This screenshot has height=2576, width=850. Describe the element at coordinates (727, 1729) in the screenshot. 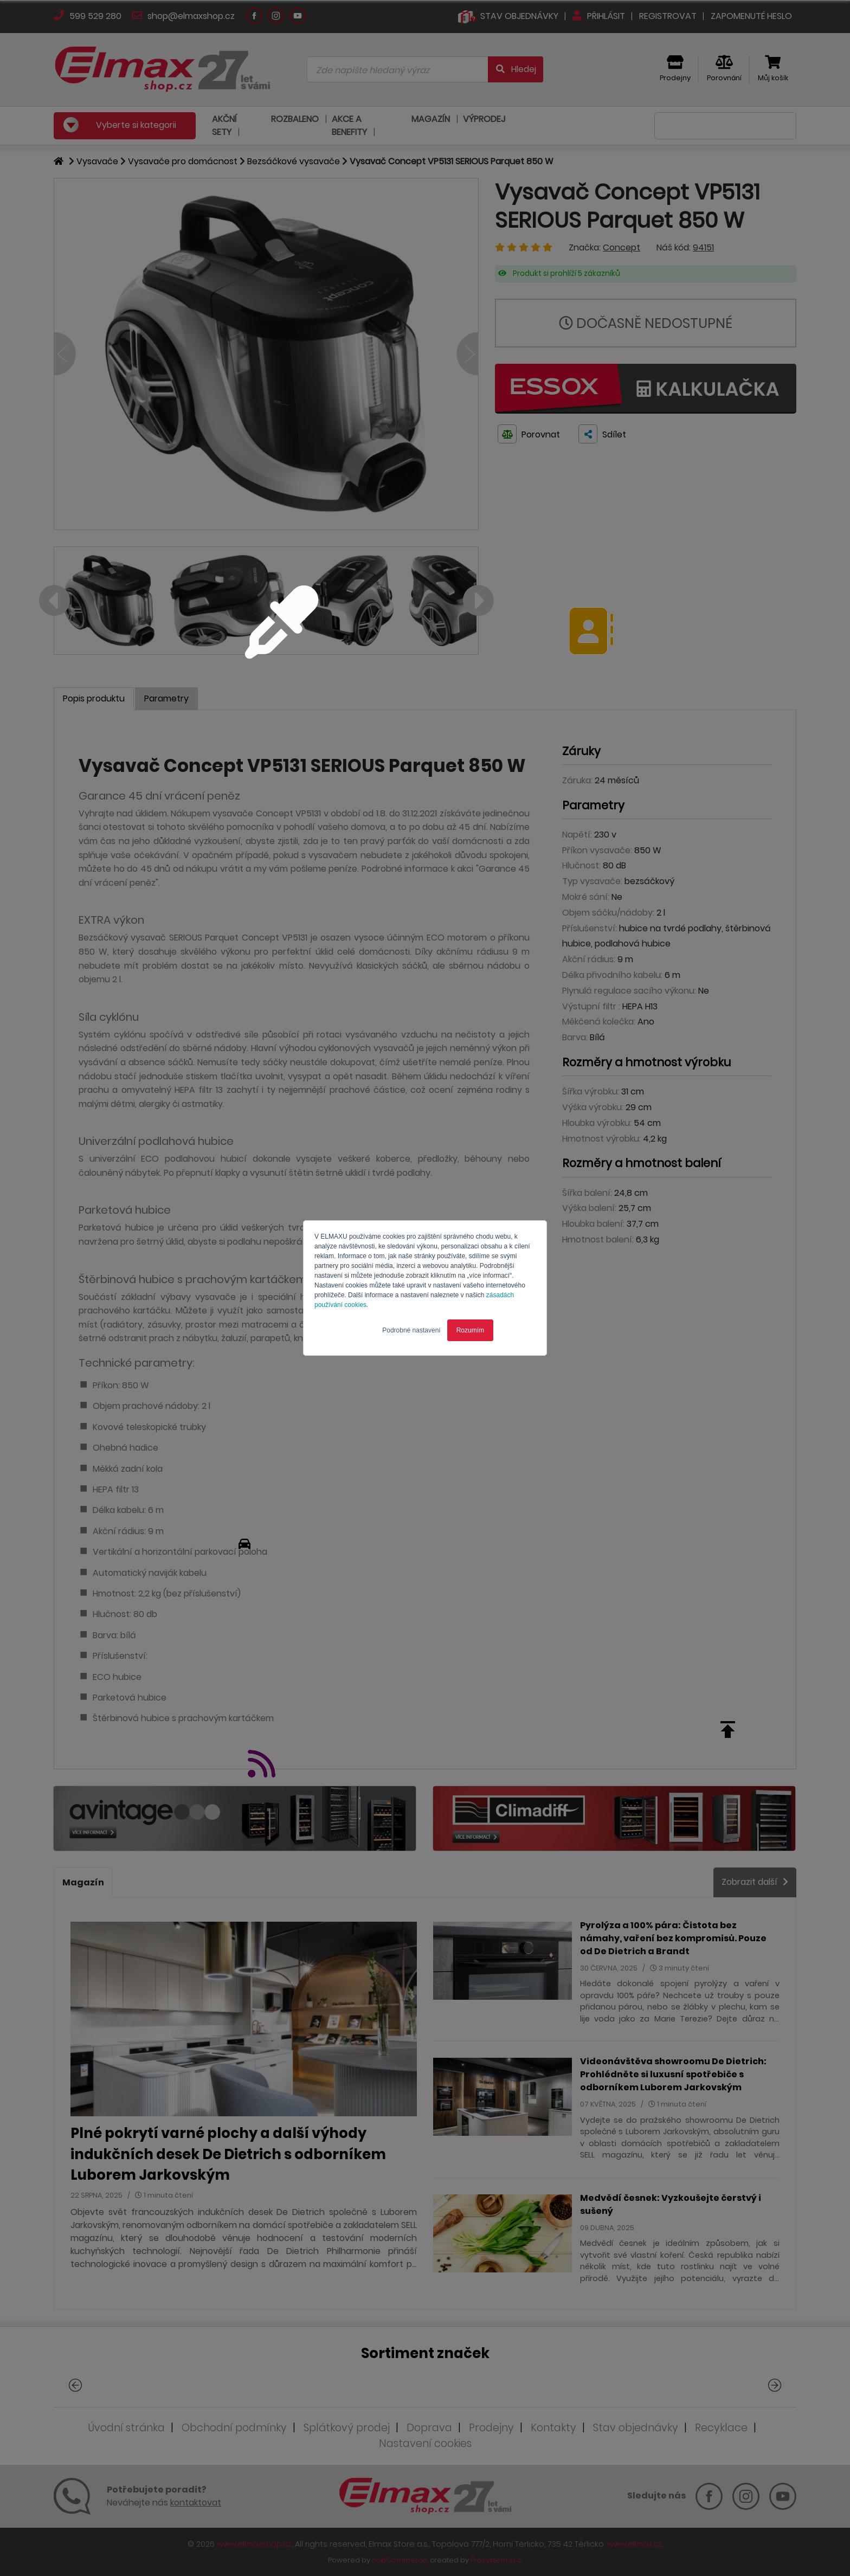

I see `publish or upload content` at that location.